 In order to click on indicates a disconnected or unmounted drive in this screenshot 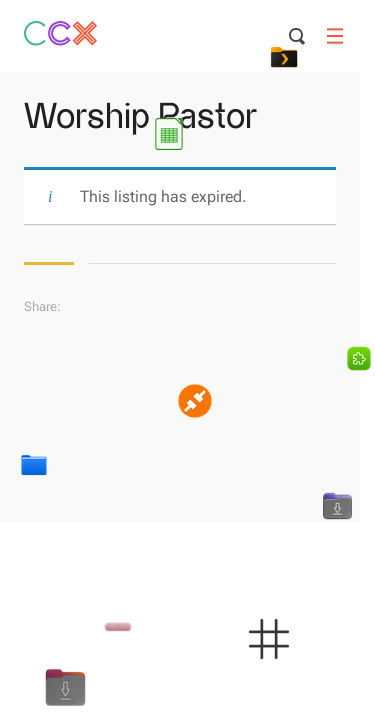, I will do `click(195, 401)`.